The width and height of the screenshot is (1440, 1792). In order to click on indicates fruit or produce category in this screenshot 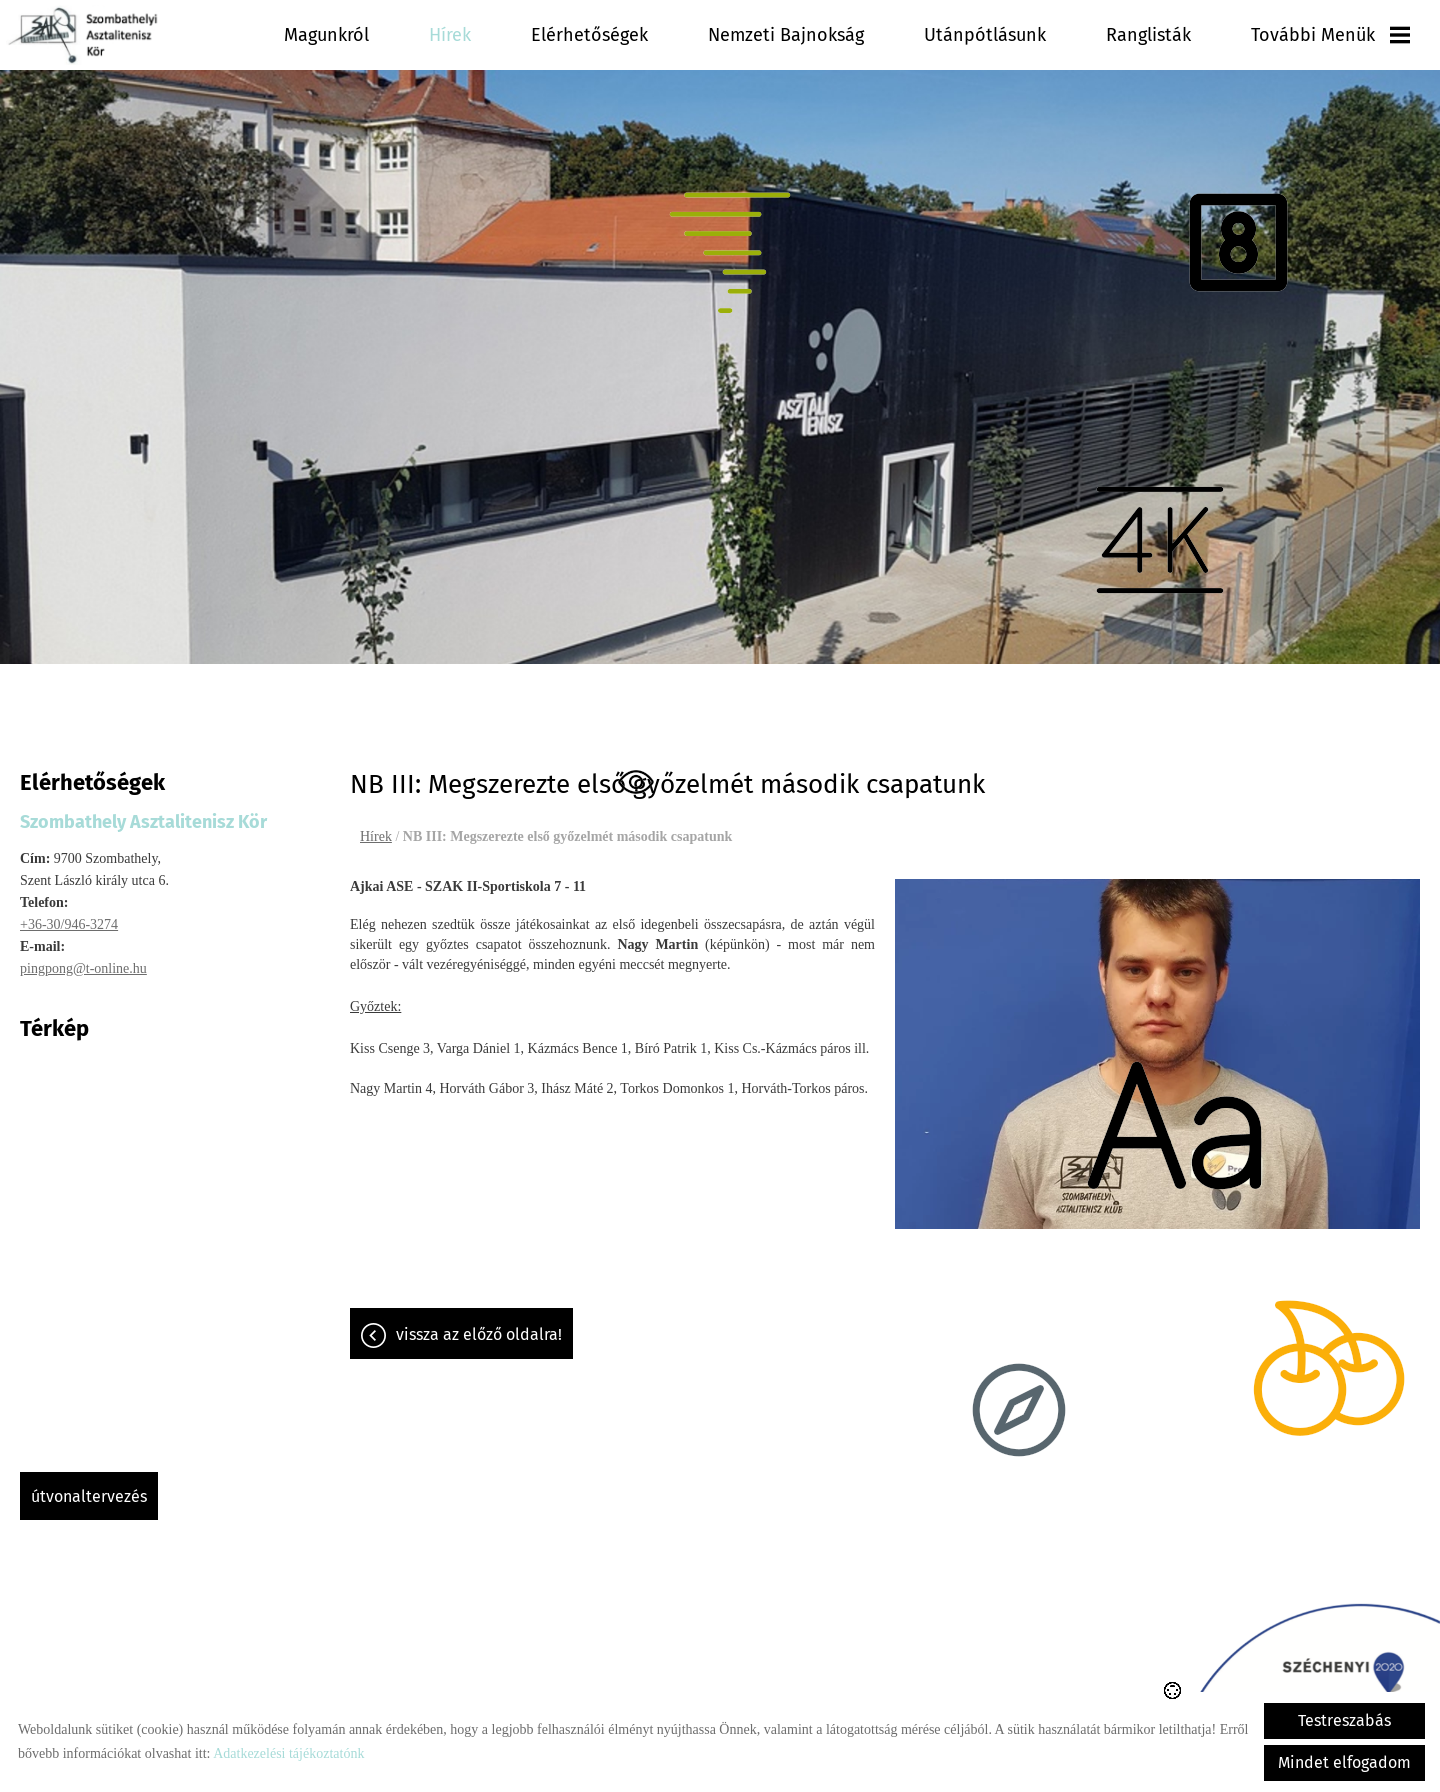, I will do `click(1326, 1368)`.